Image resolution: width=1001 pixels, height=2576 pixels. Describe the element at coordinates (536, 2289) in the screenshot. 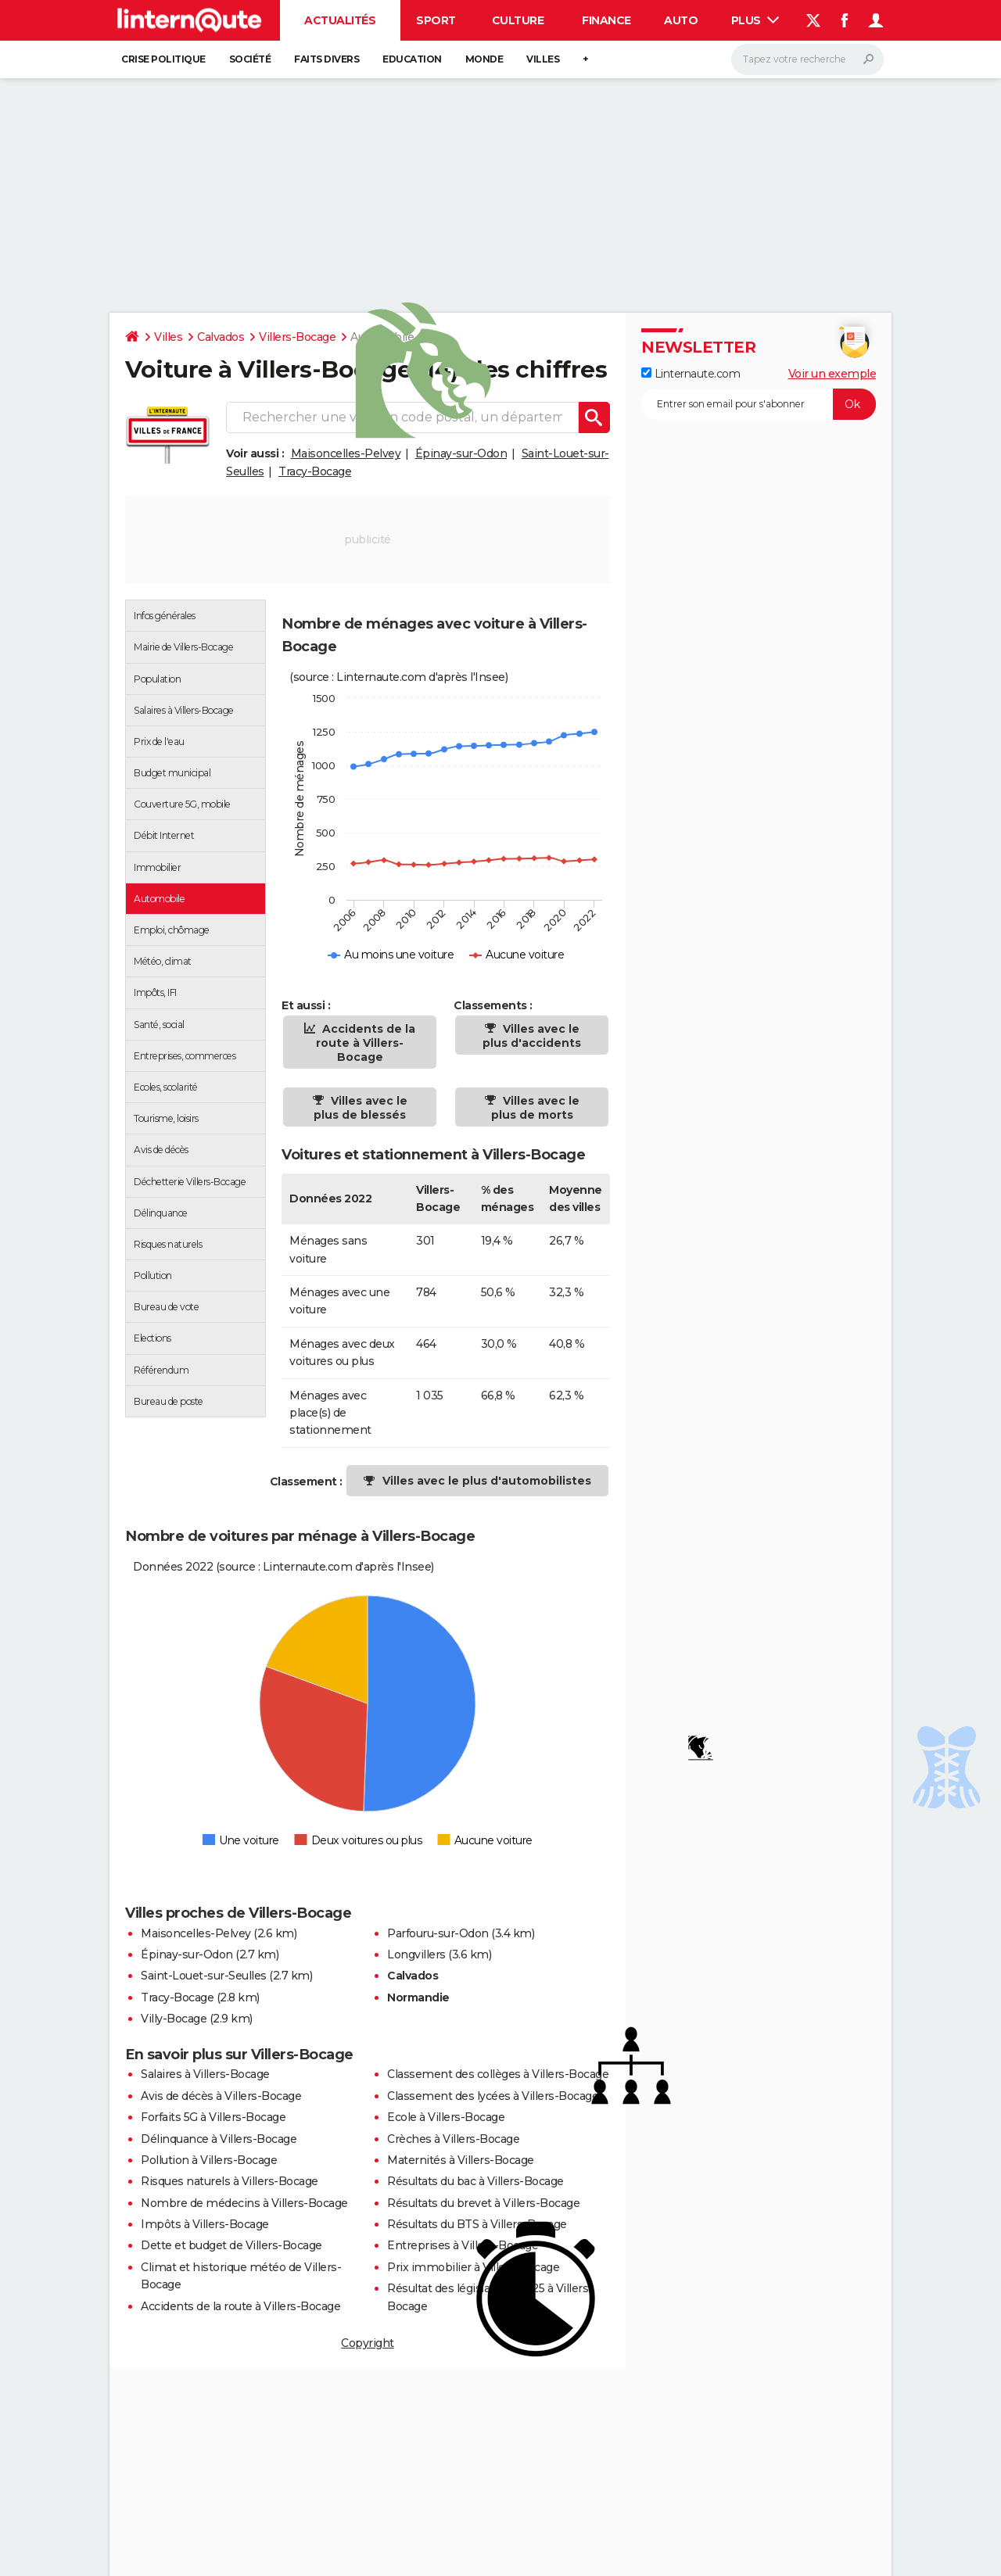

I see `start or stop a timer` at that location.